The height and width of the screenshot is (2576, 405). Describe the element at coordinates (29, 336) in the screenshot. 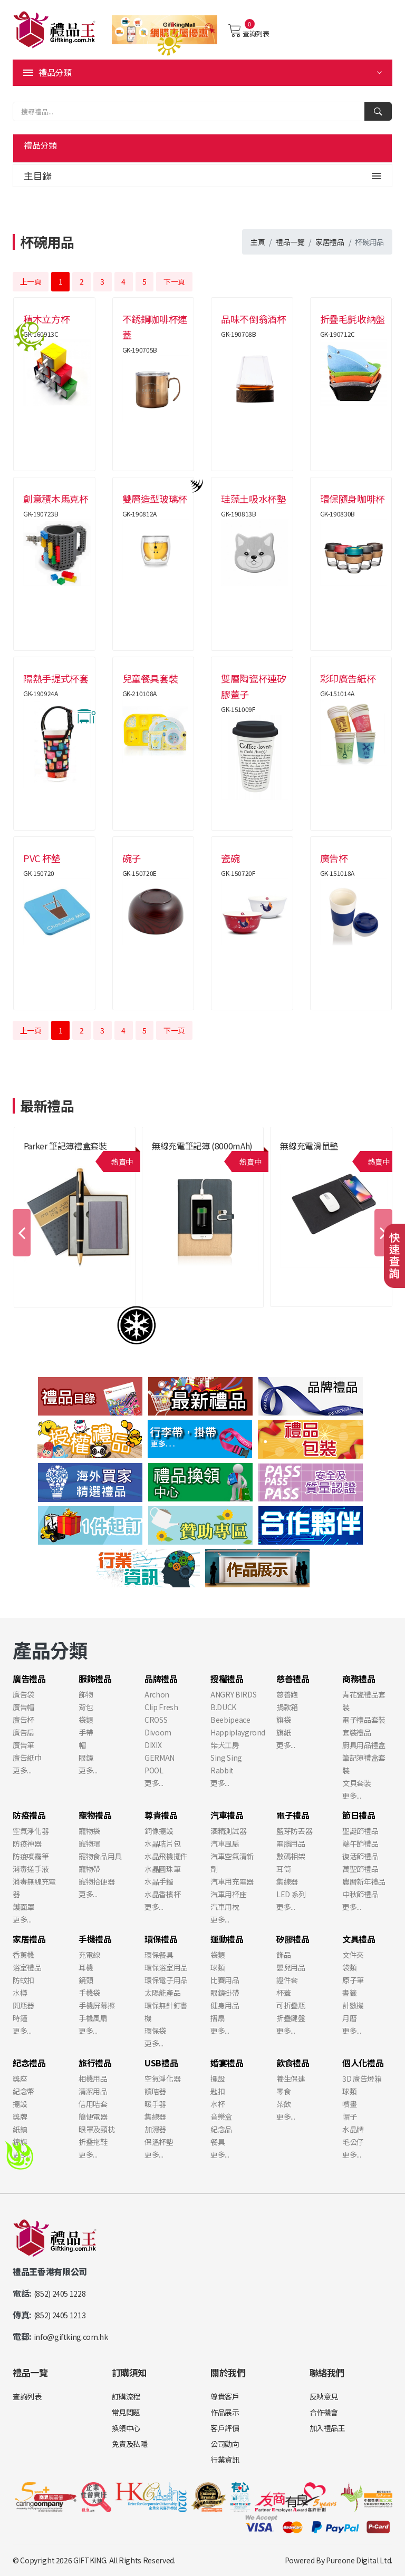

I see `select crescent blade weapon in game inventory` at that location.